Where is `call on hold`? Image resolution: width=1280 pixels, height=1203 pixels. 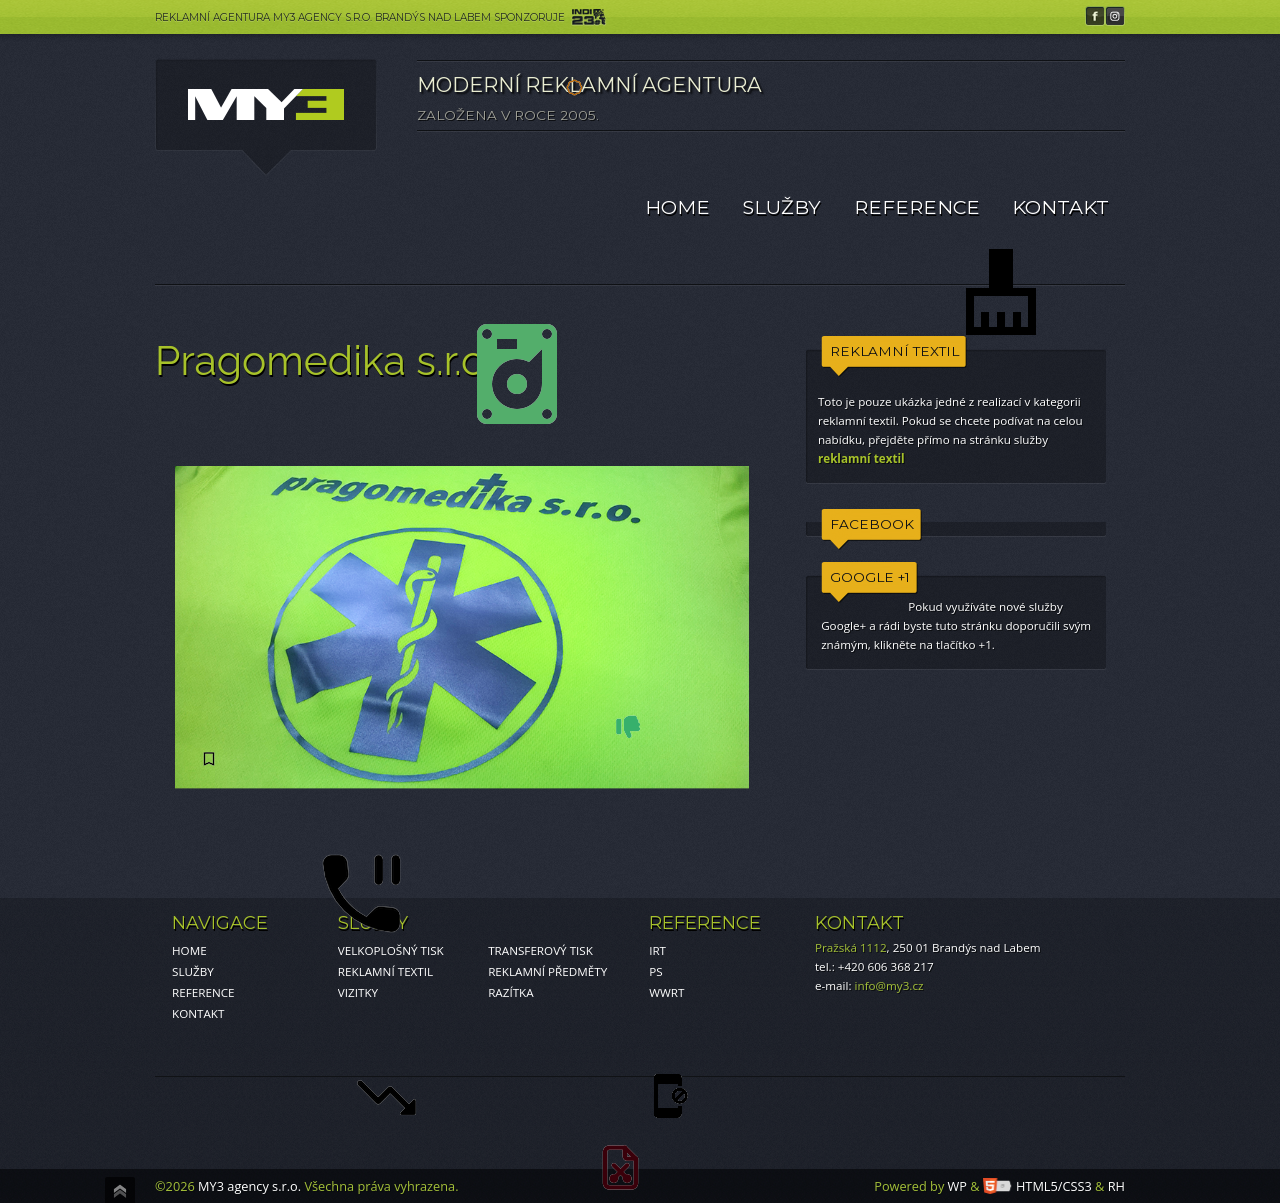 call on hold is located at coordinates (361, 893).